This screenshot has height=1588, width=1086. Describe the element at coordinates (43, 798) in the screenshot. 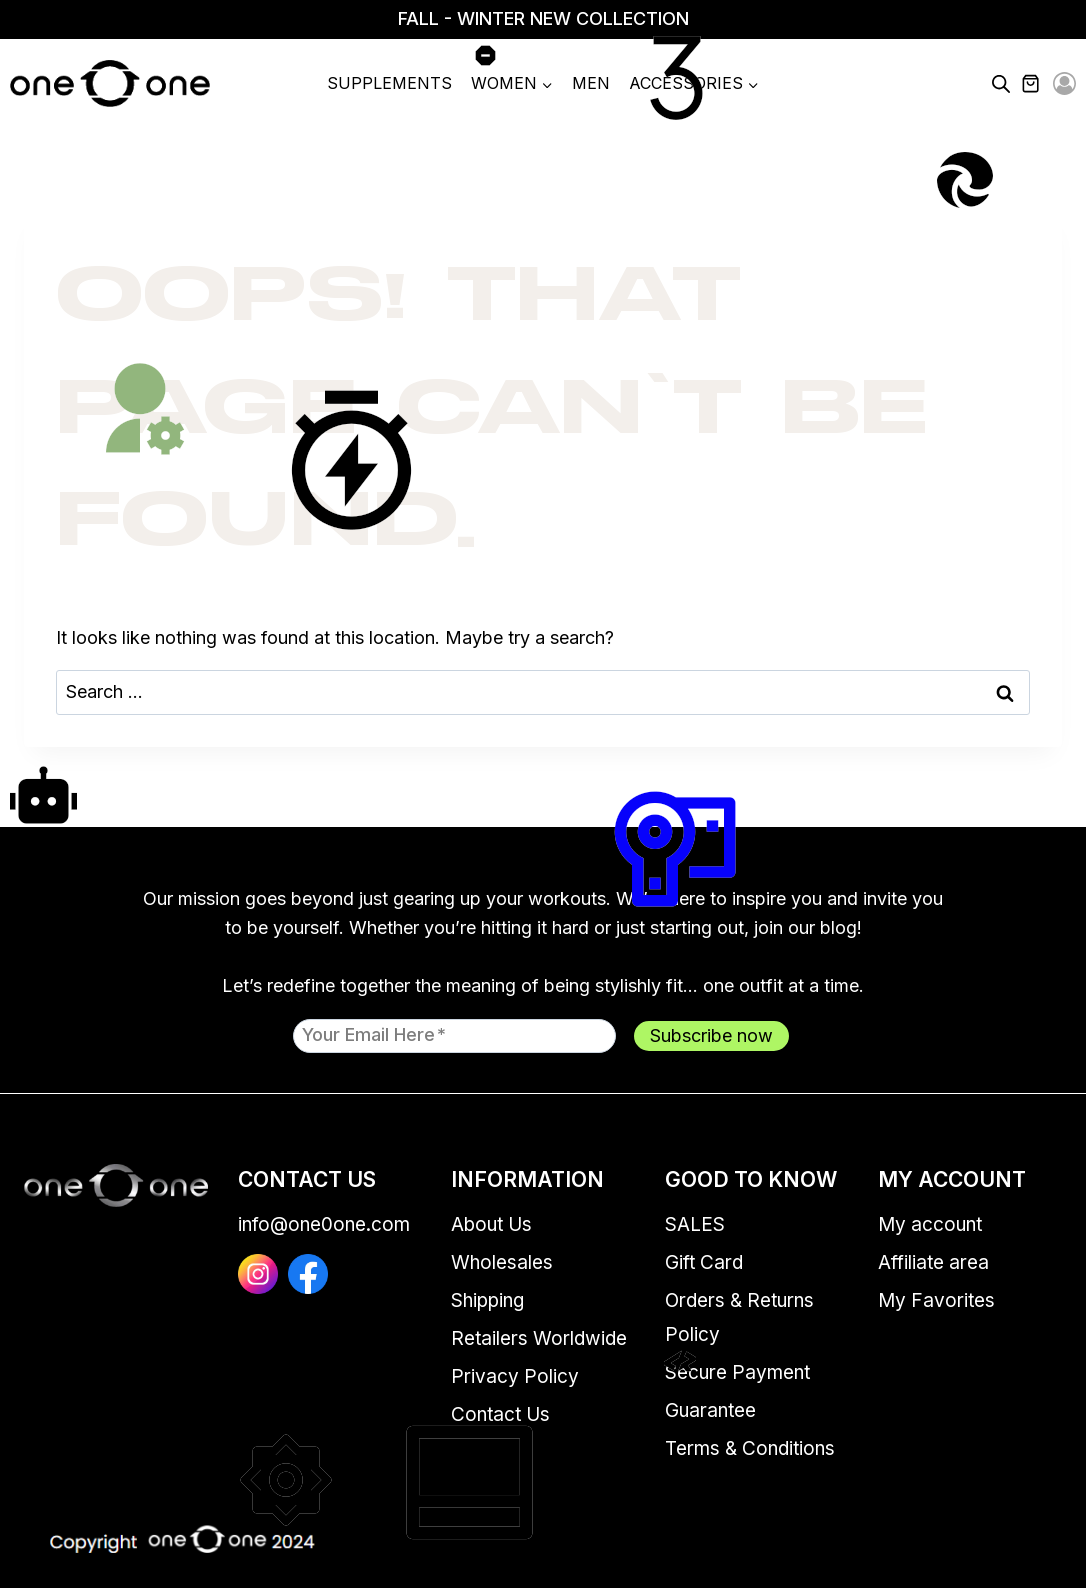

I see `access AI assistant or chatbot features` at that location.